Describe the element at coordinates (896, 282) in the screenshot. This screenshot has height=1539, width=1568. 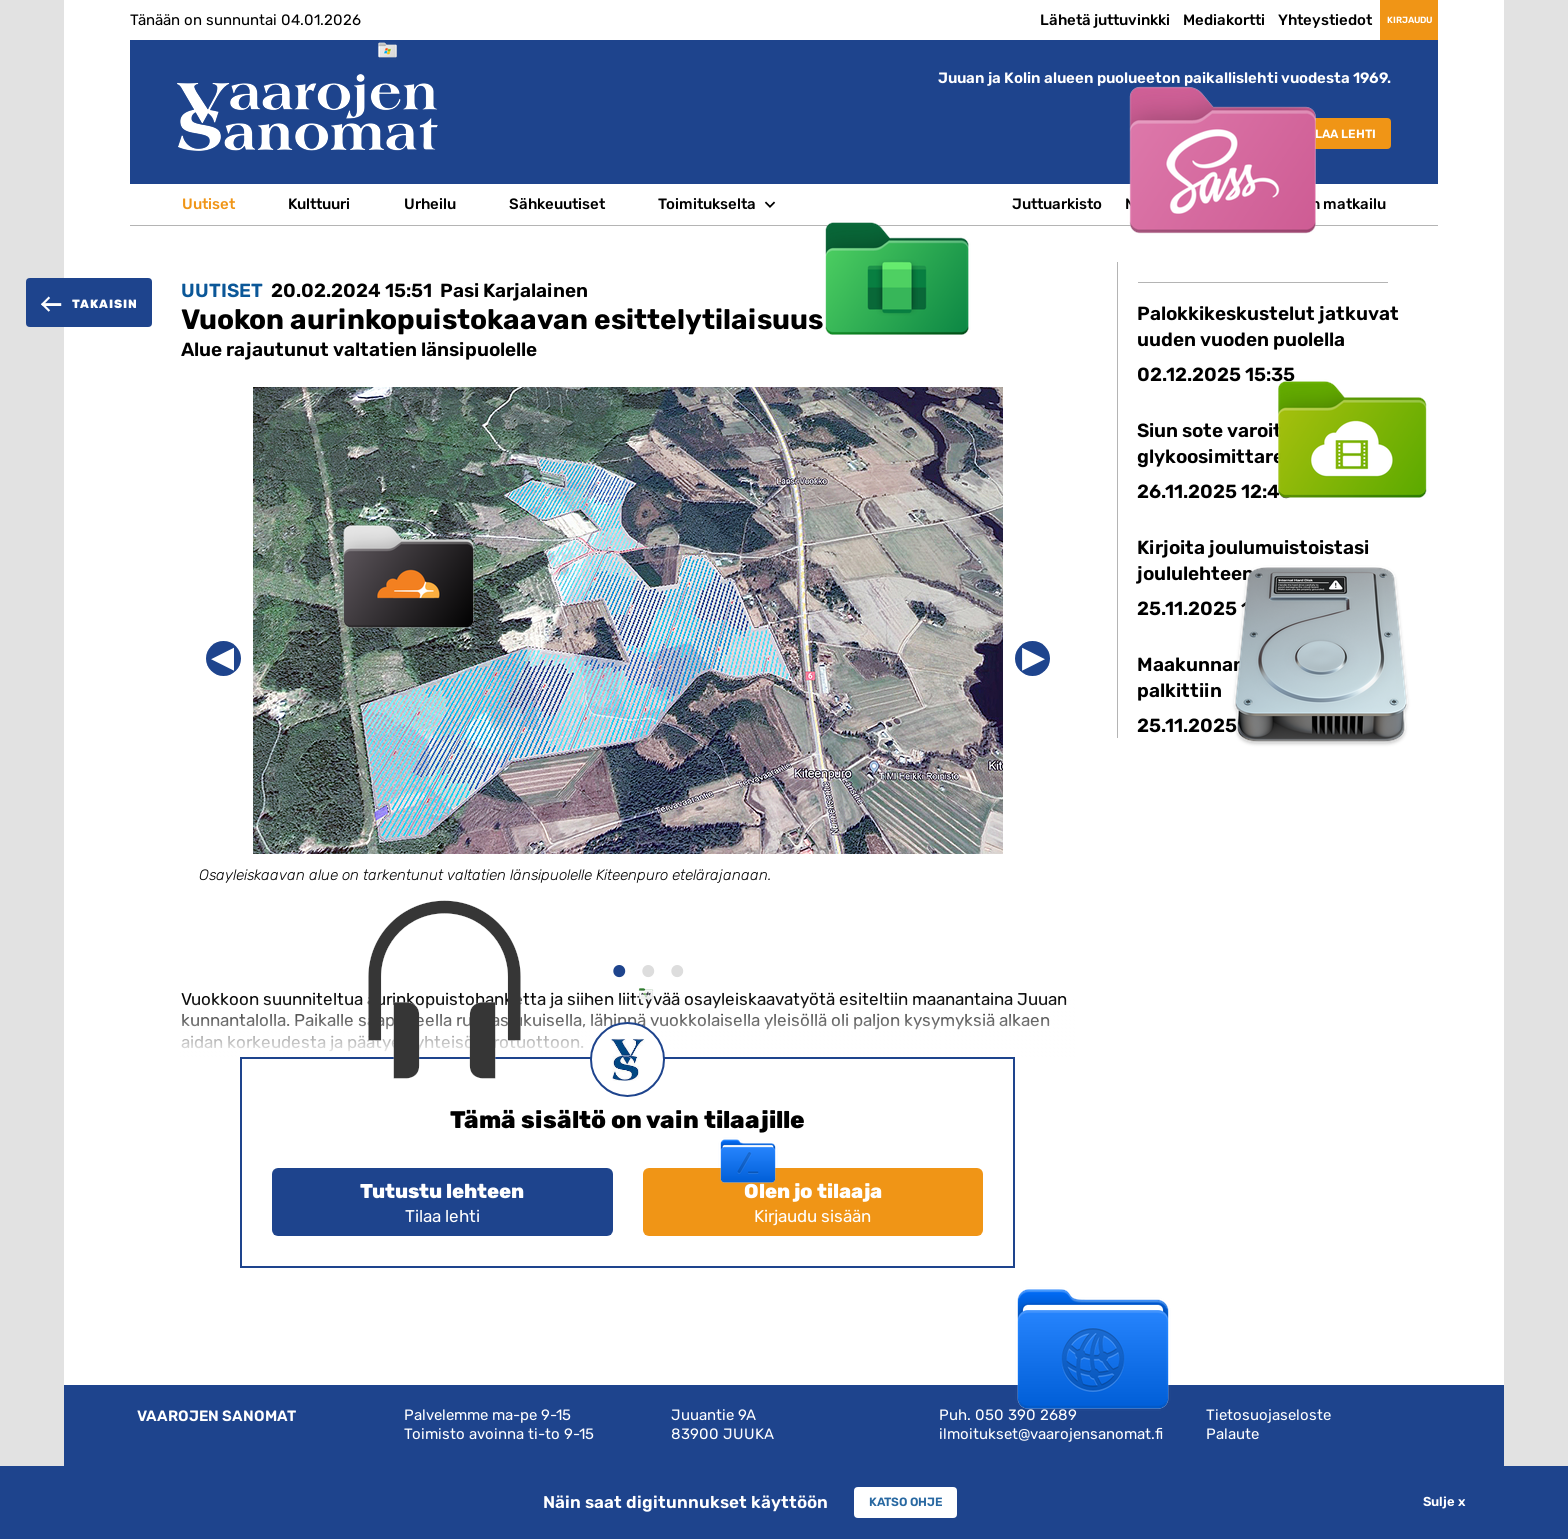
I see `open windows subsystem for android files` at that location.